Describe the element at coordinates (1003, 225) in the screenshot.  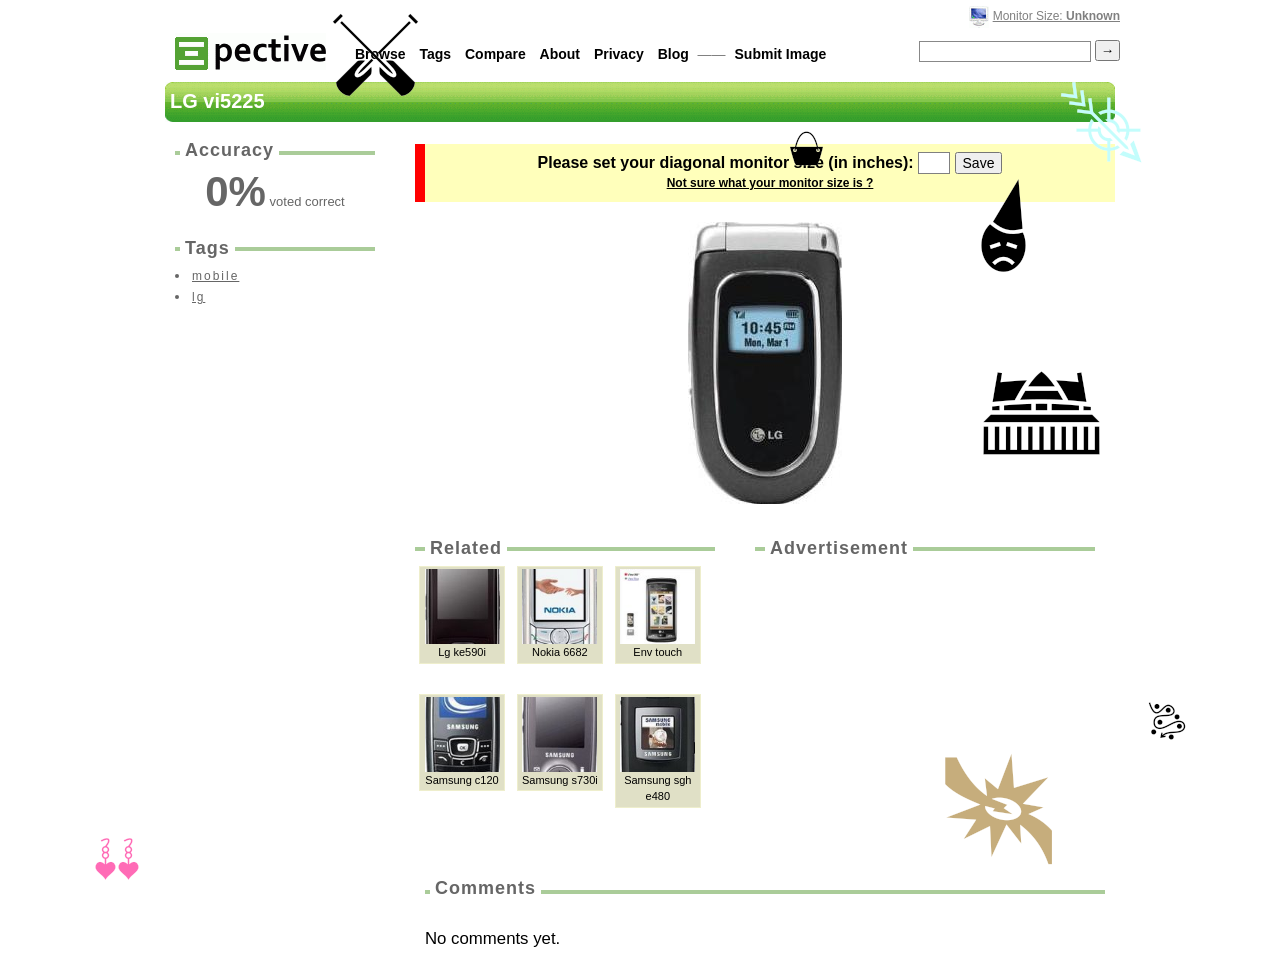
I see `indicates a player penalty or mistake` at that location.